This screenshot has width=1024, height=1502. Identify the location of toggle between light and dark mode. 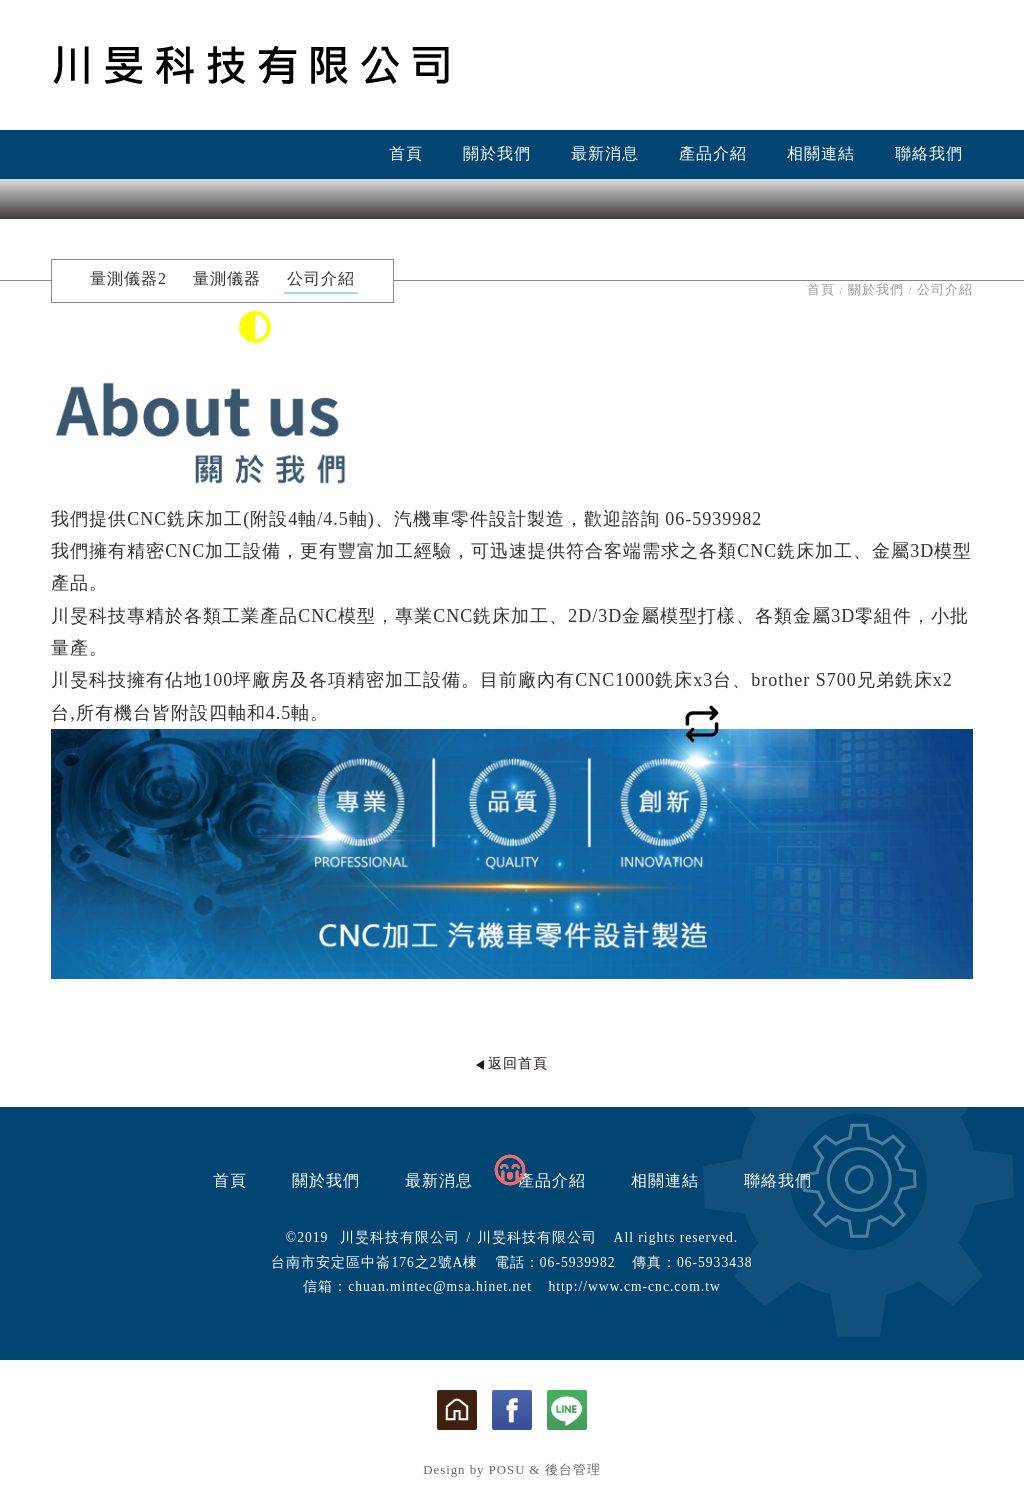
(255, 327).